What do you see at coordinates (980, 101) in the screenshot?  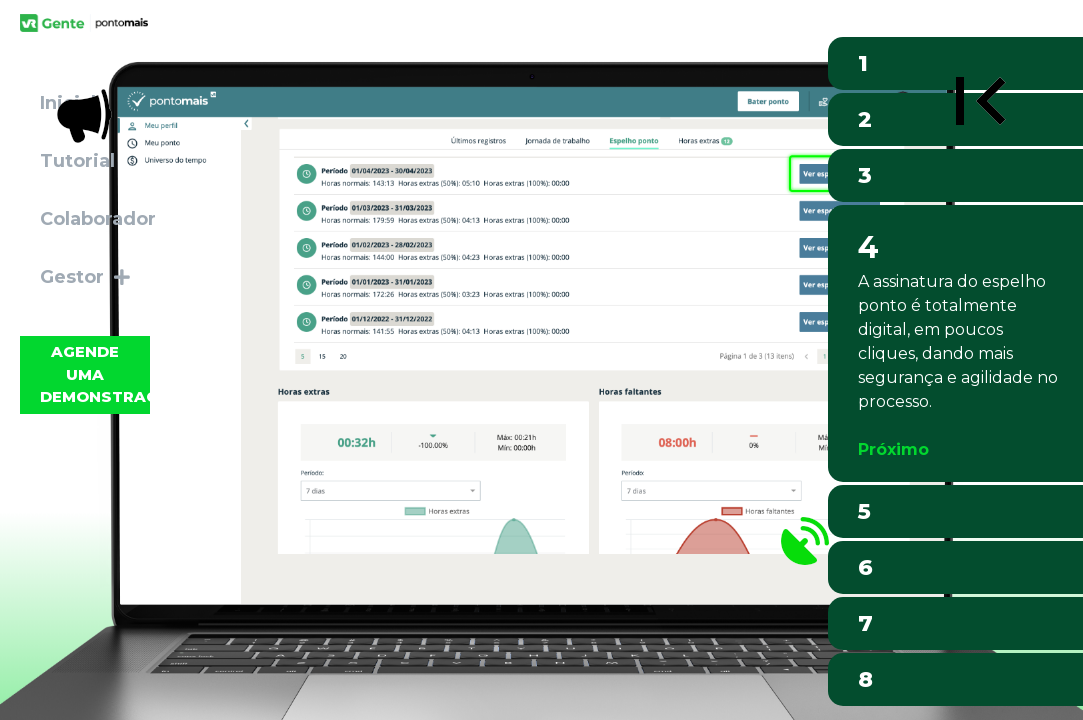 I see `go to first page` at bounding box center [980, 101].